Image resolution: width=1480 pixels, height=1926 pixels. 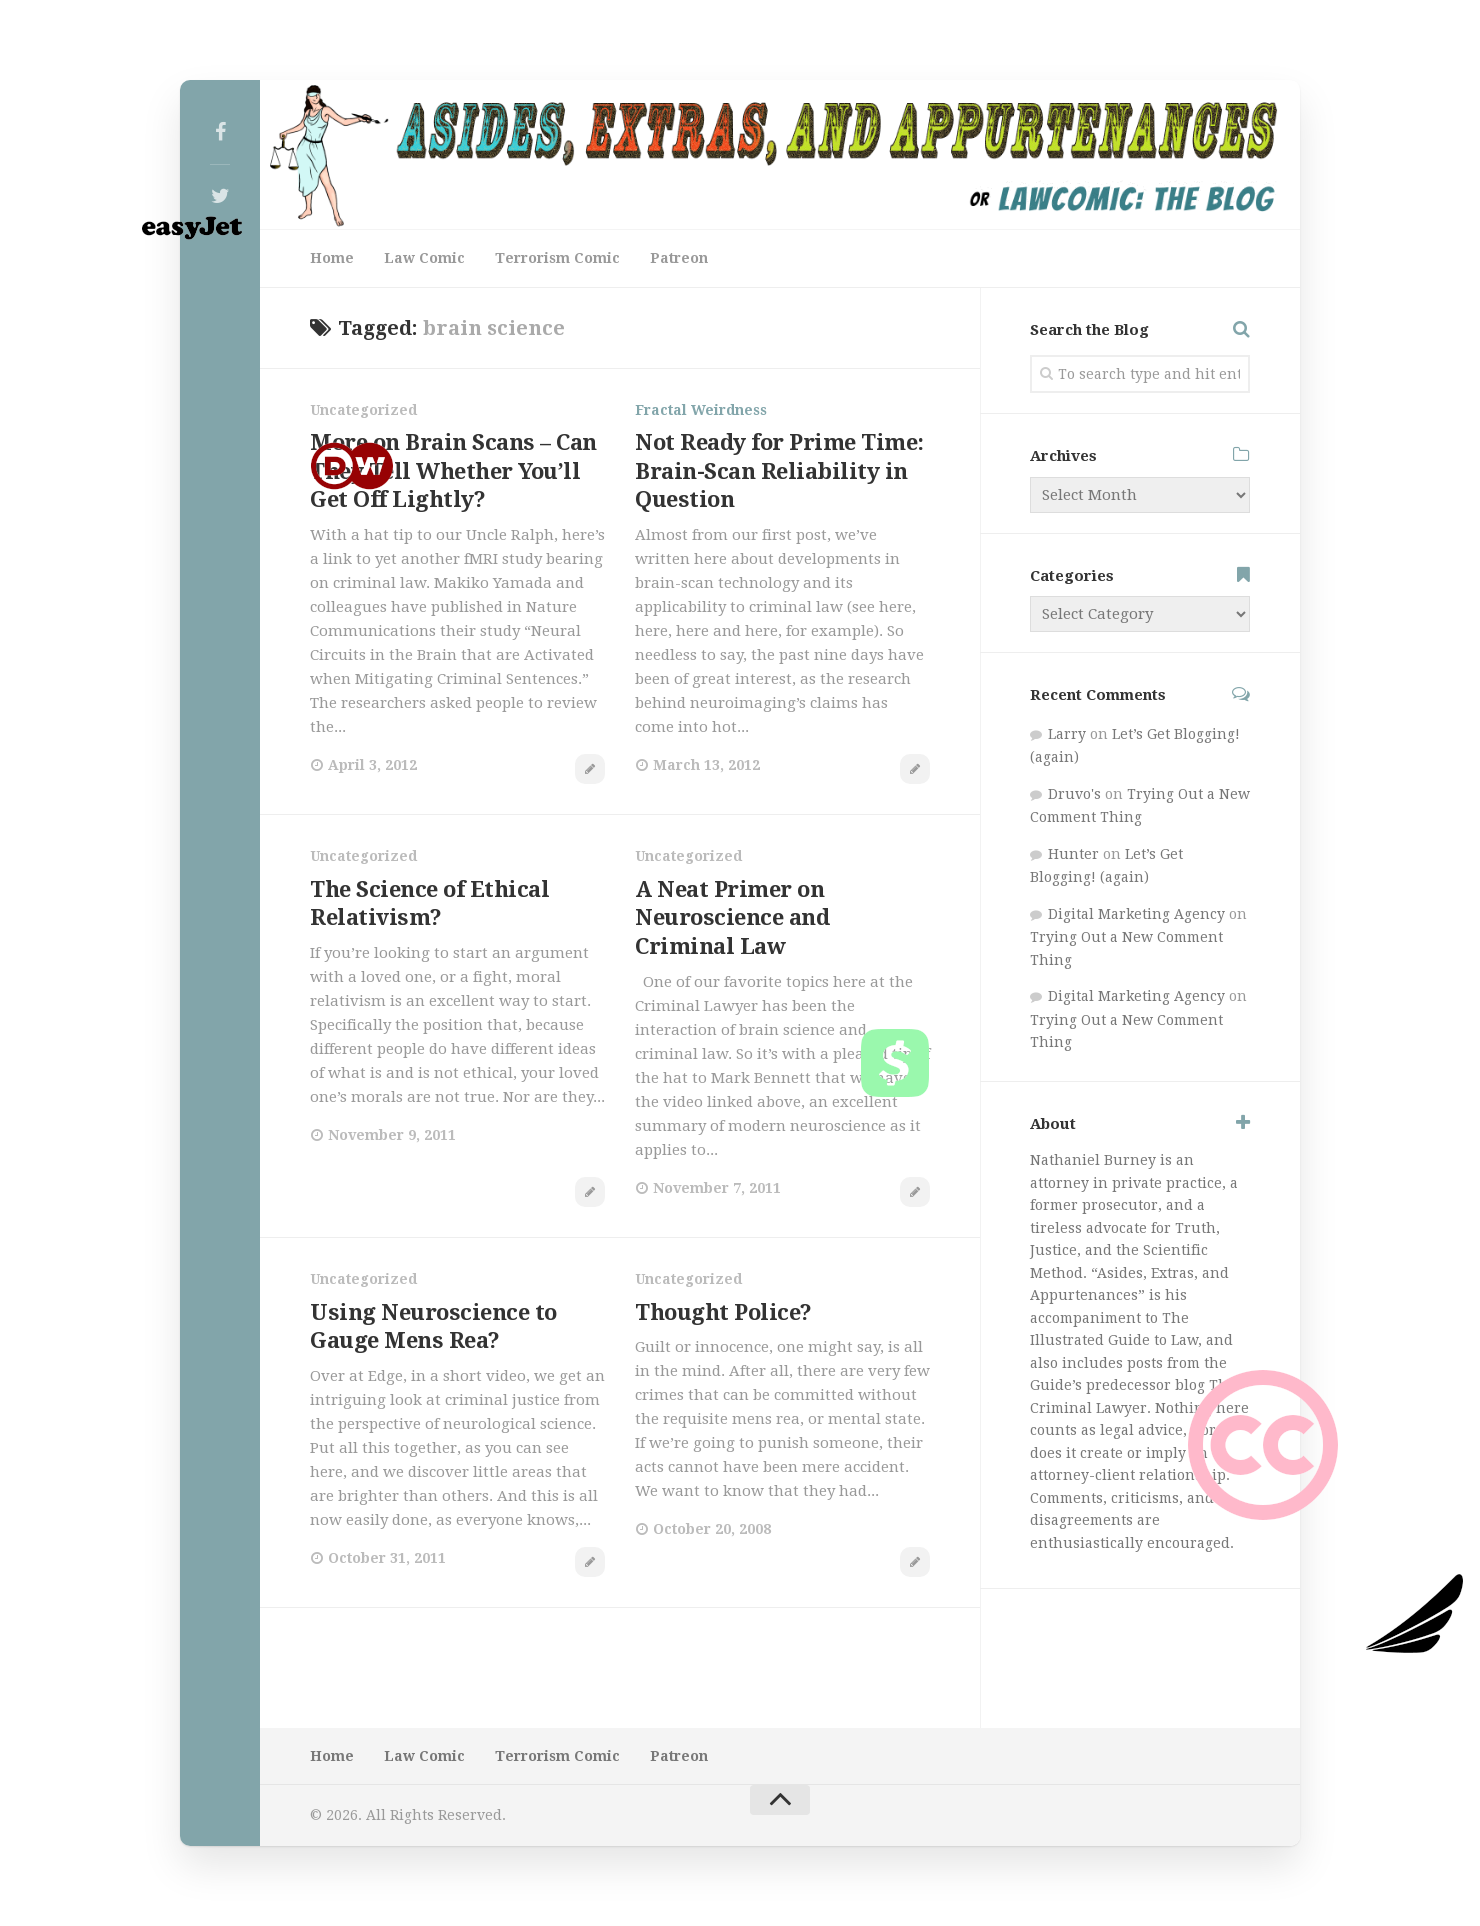 I want to click on open Cash App, so click(x=895, y=1063).